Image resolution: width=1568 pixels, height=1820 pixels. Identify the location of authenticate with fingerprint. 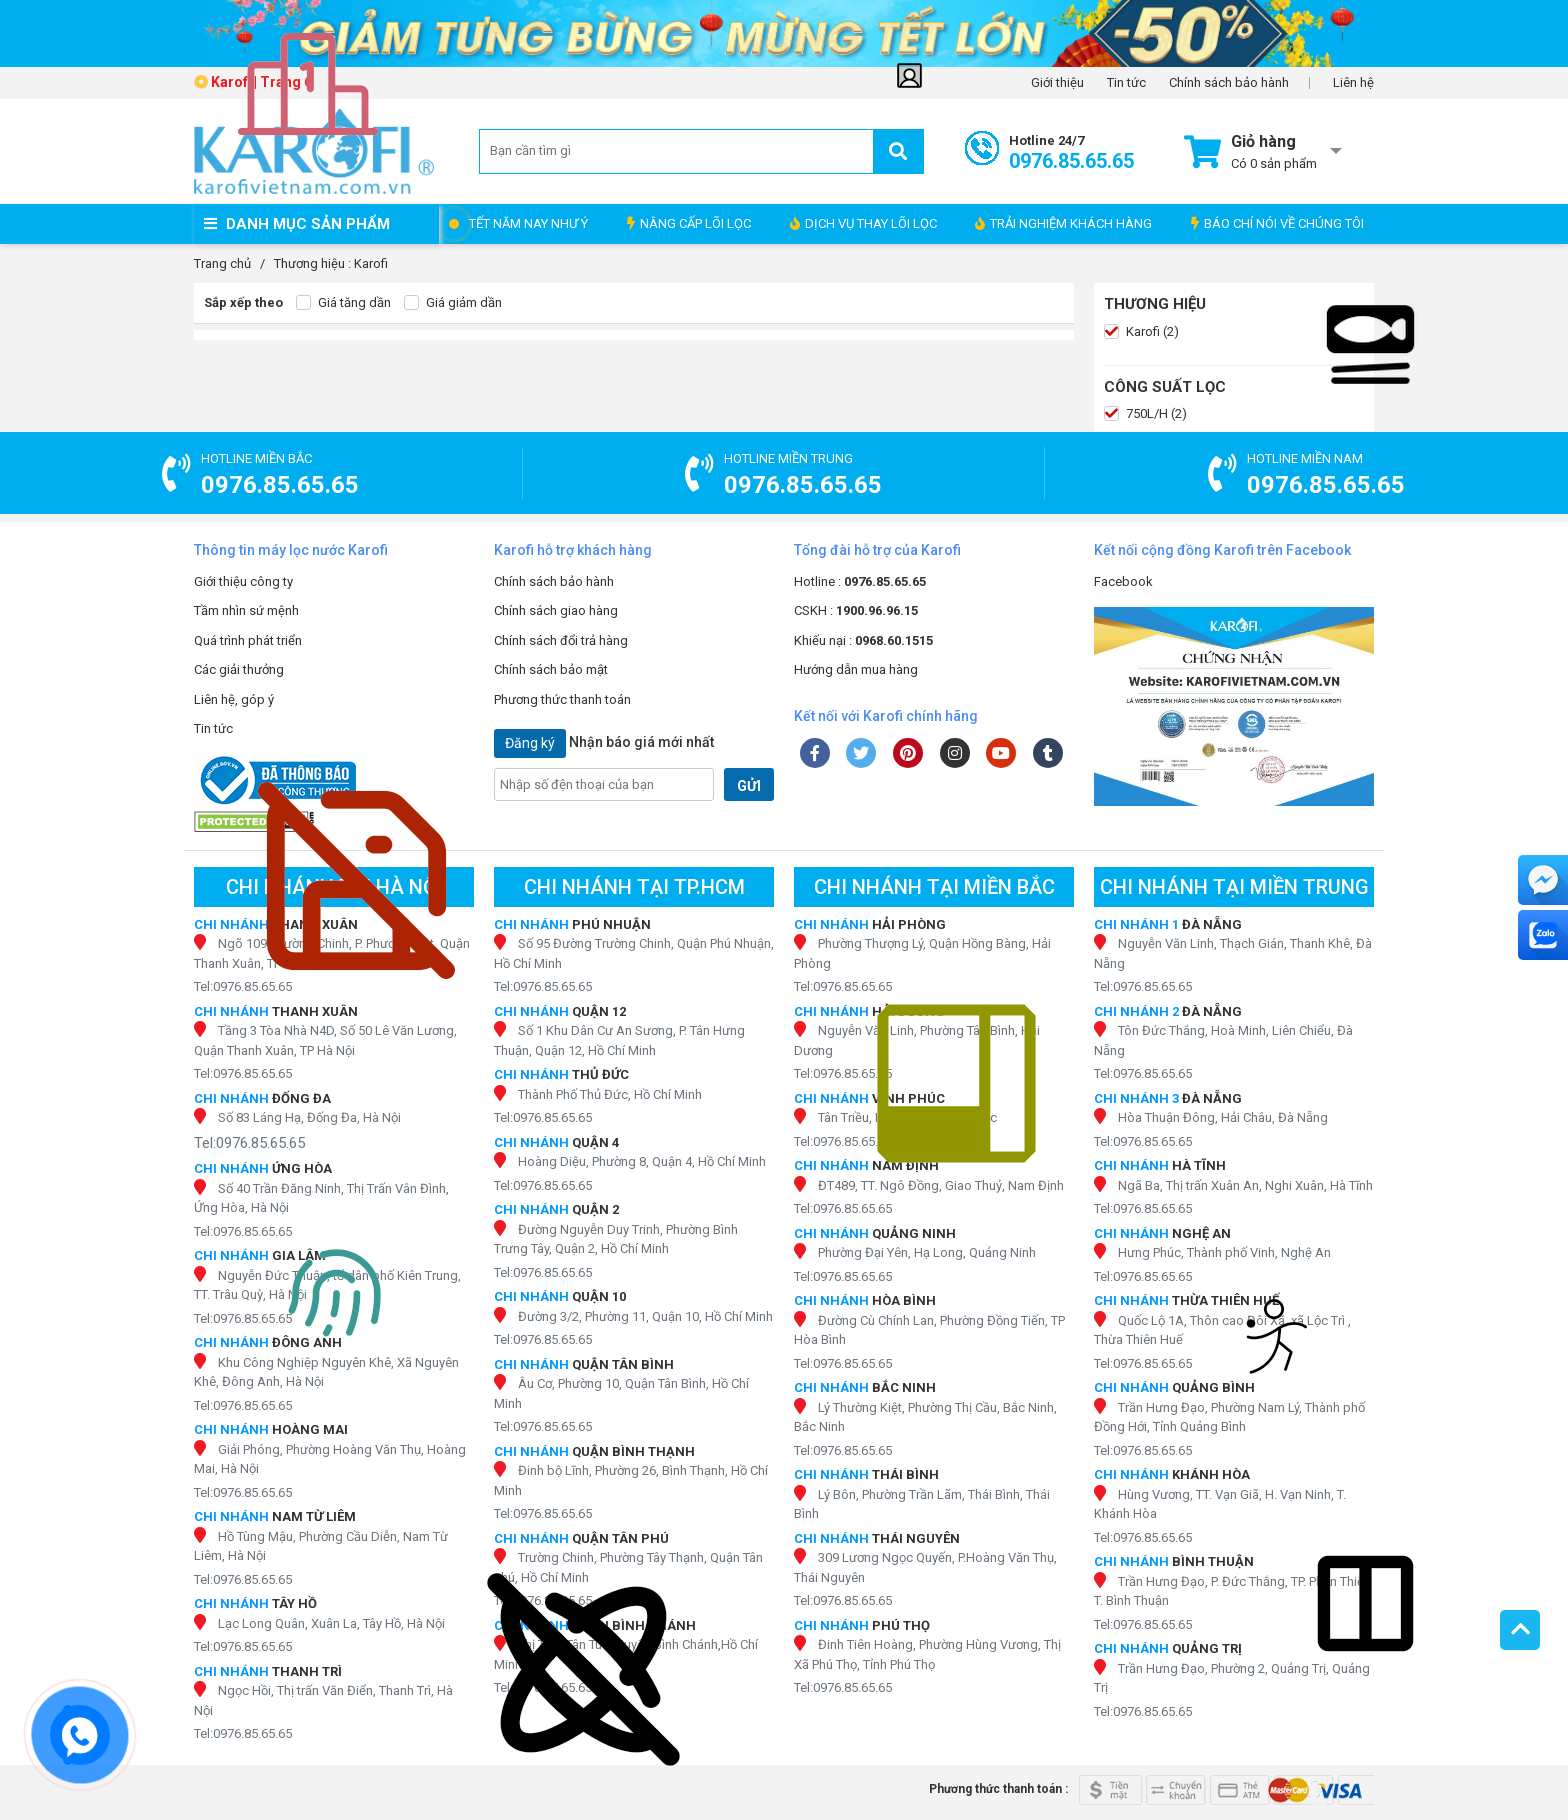
(336, 1293).